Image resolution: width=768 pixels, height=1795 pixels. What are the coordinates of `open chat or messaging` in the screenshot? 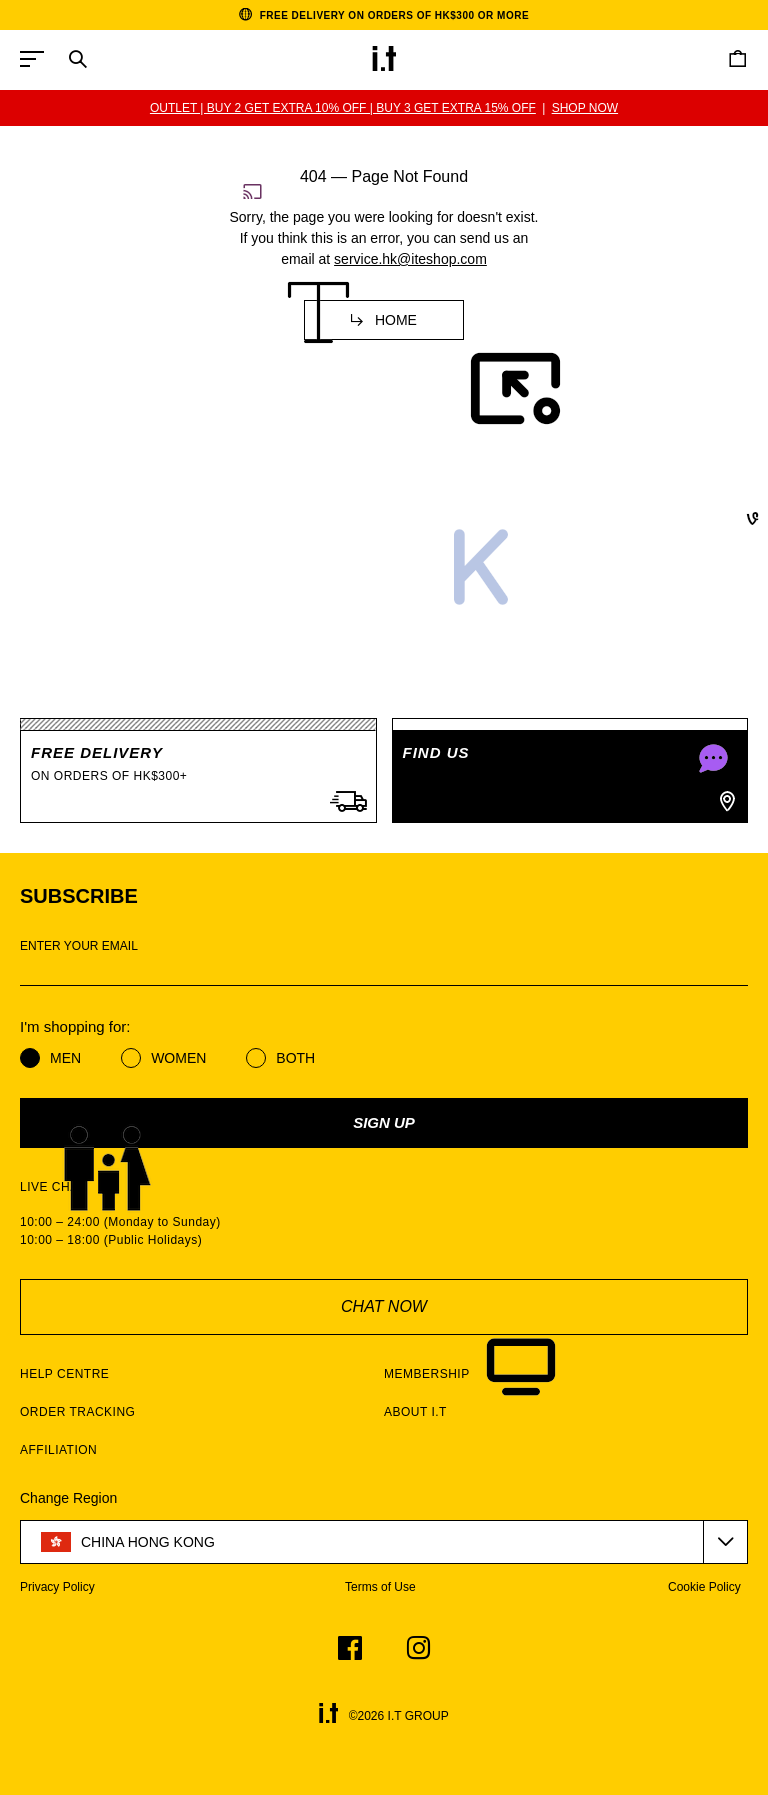 It's located at (713, 758).